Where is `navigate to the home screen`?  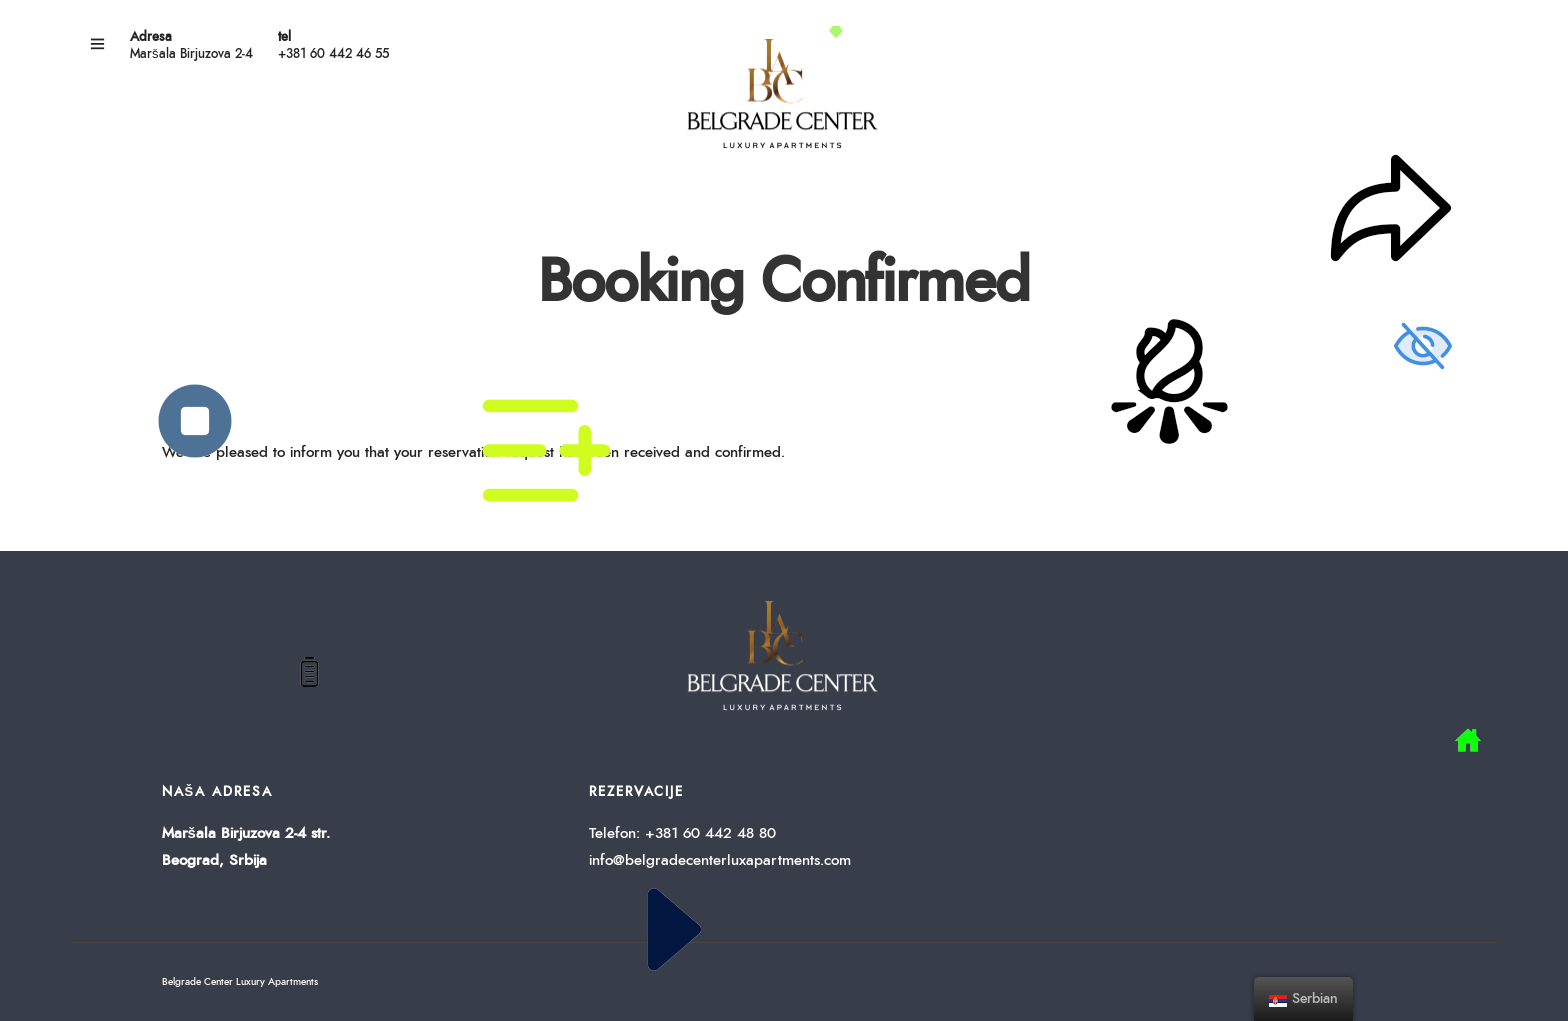 navigate to the home screen is located at coordinates (1468, 740).